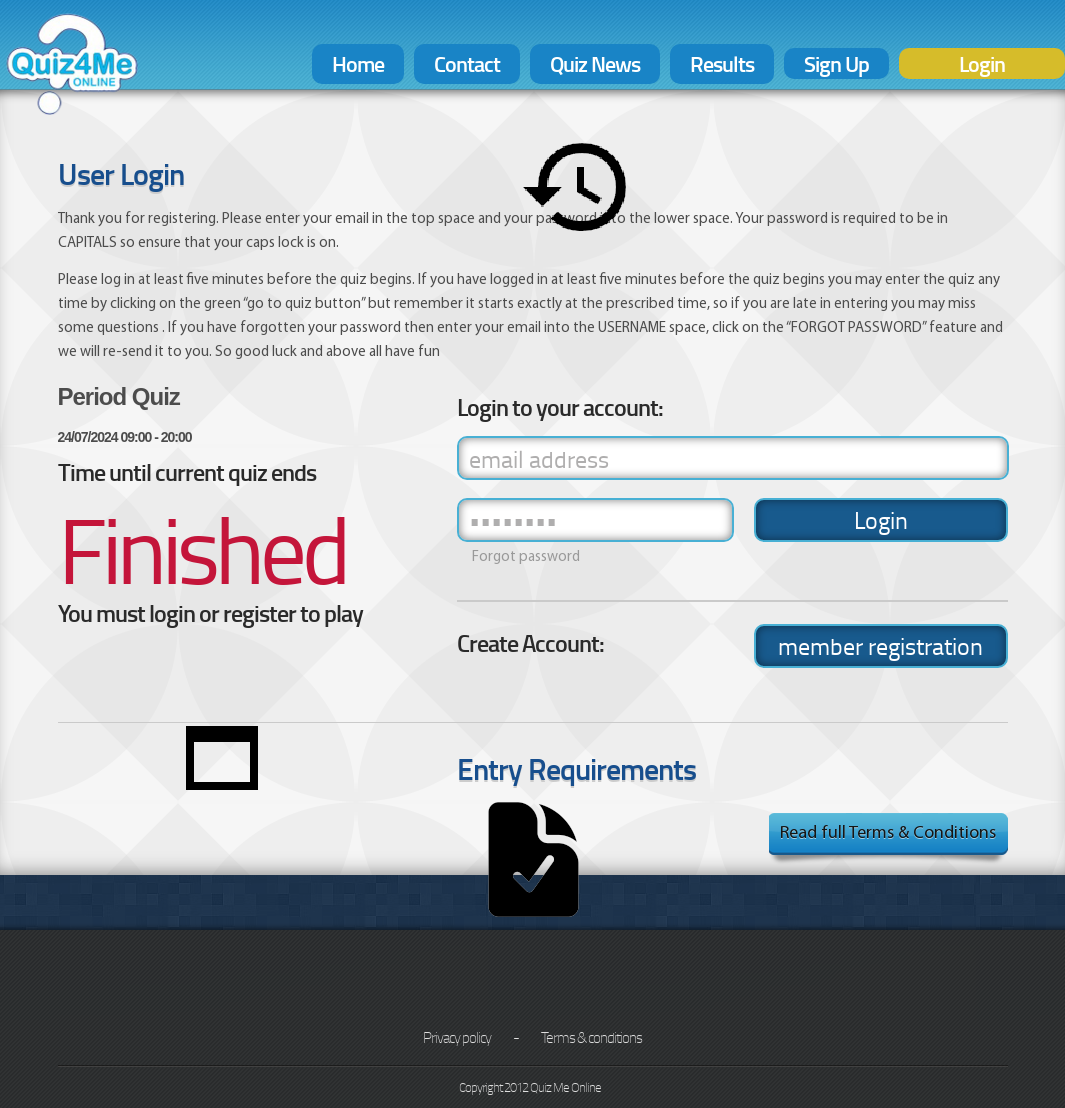  I want to click on view browsing or activity history, so click(577, 187).